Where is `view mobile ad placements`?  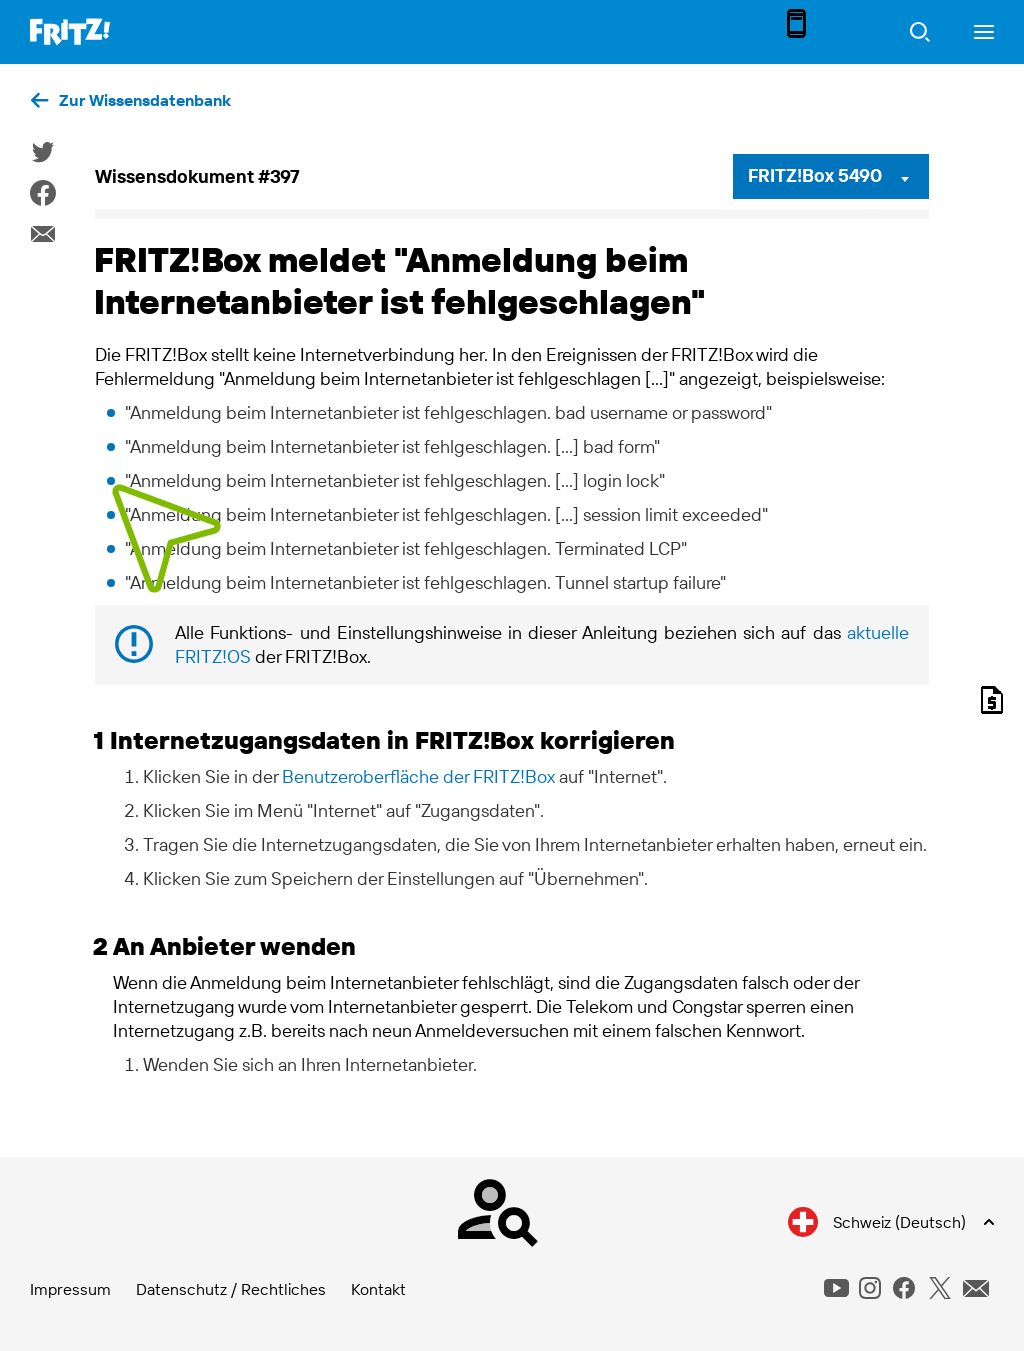
view mobile ad placements is located at coordinates (796, 23).